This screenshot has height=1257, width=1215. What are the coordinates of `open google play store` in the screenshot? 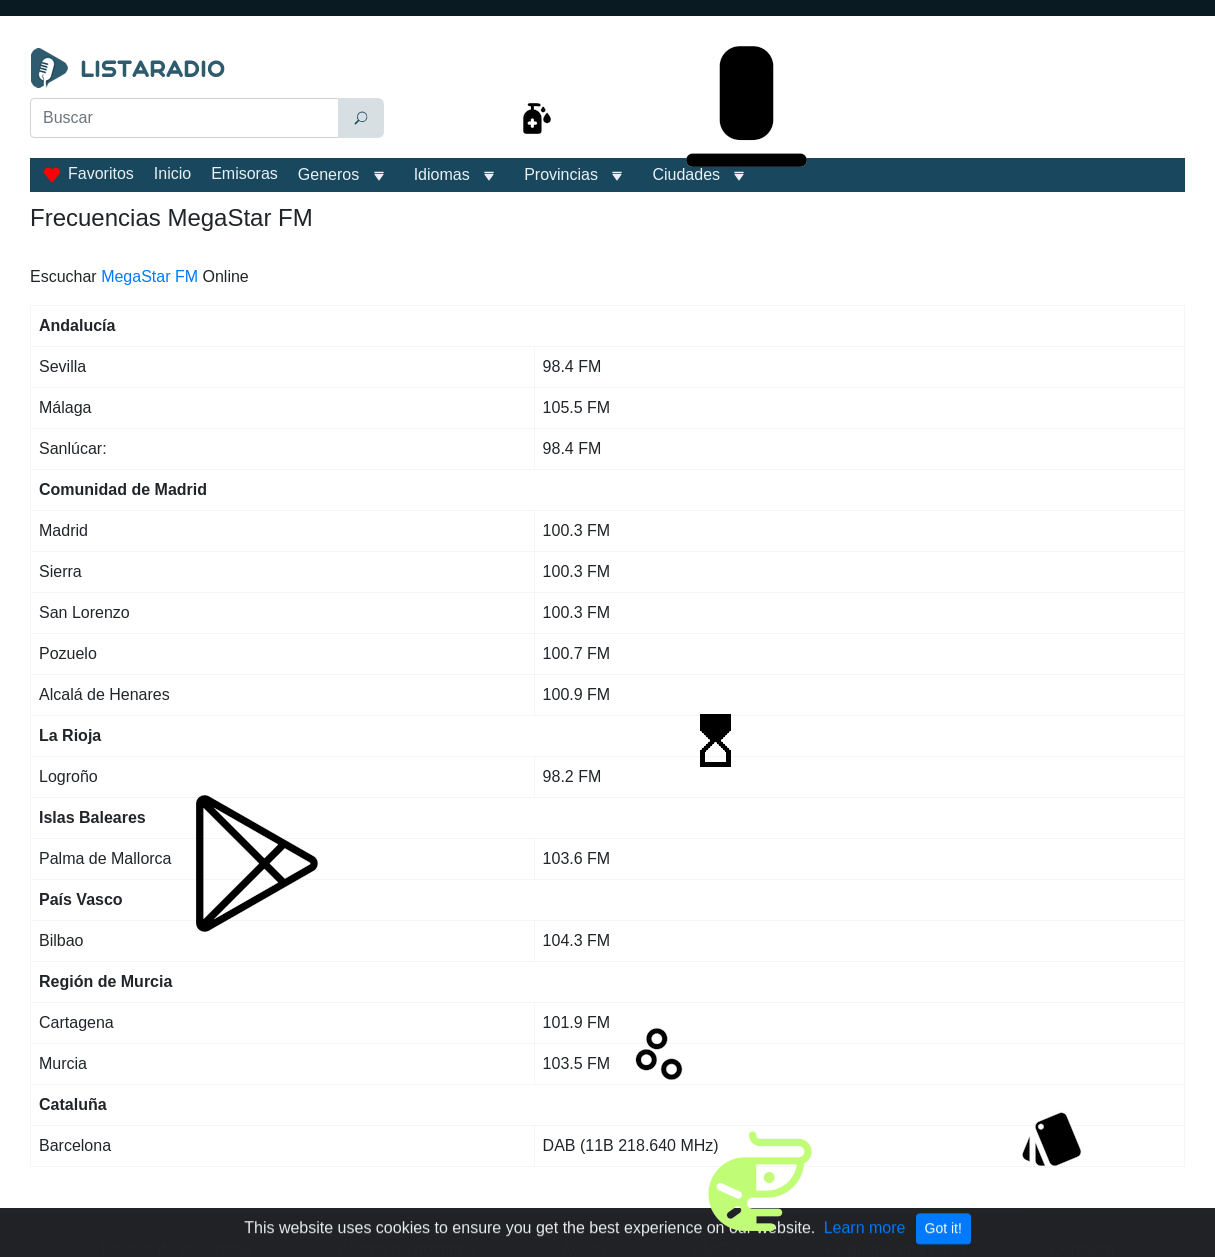 It's located at (244, 863).